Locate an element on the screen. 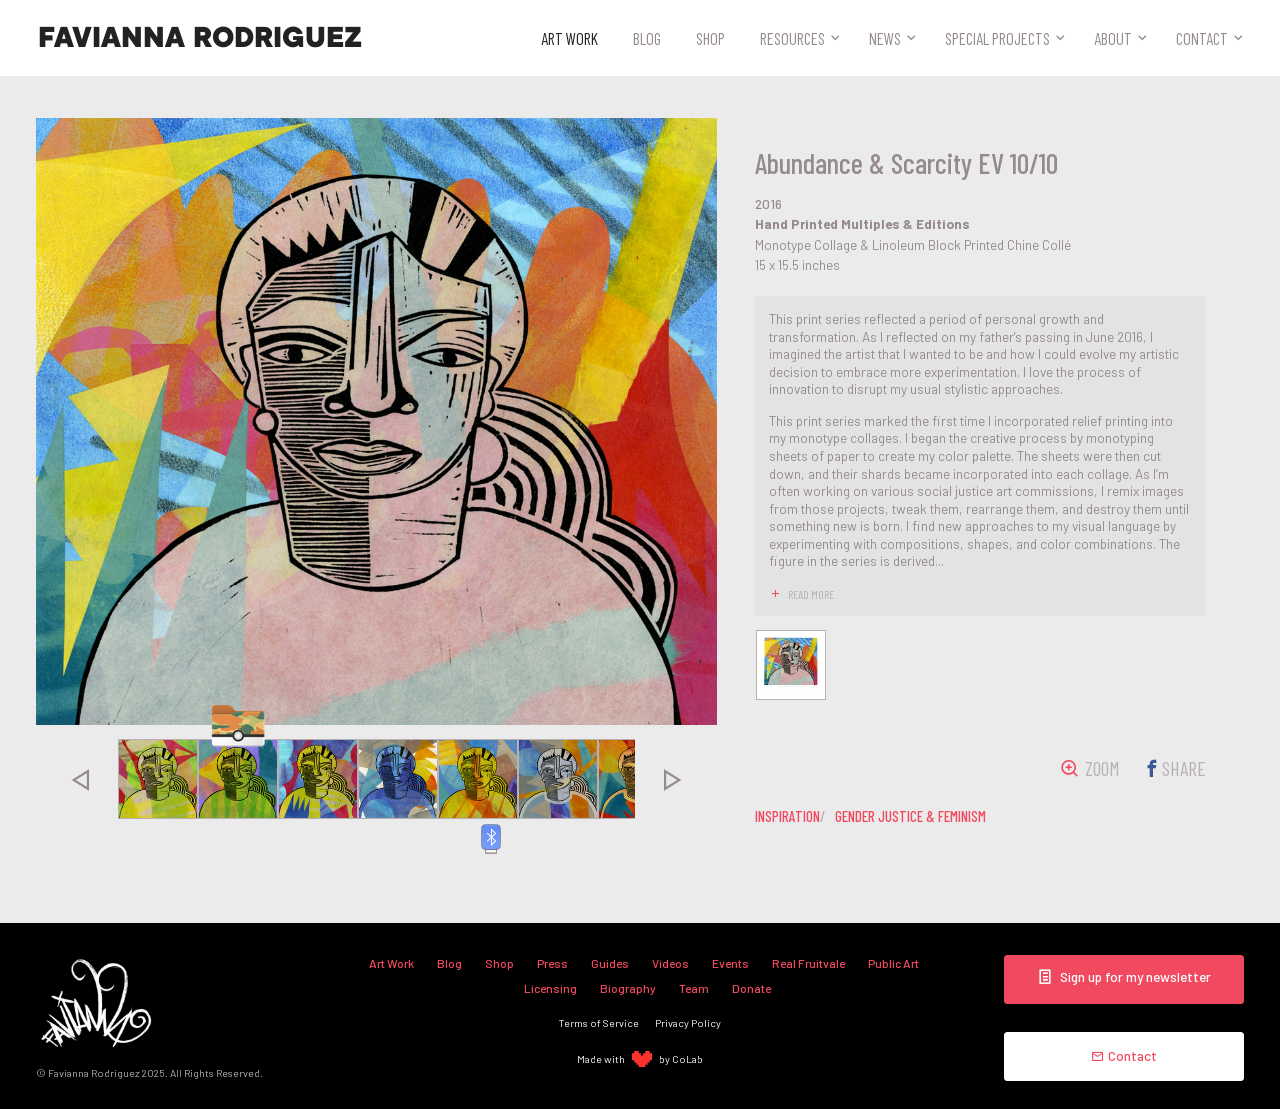  folder containing pokémon safari ball themed content is located at coordinates (238, 727).